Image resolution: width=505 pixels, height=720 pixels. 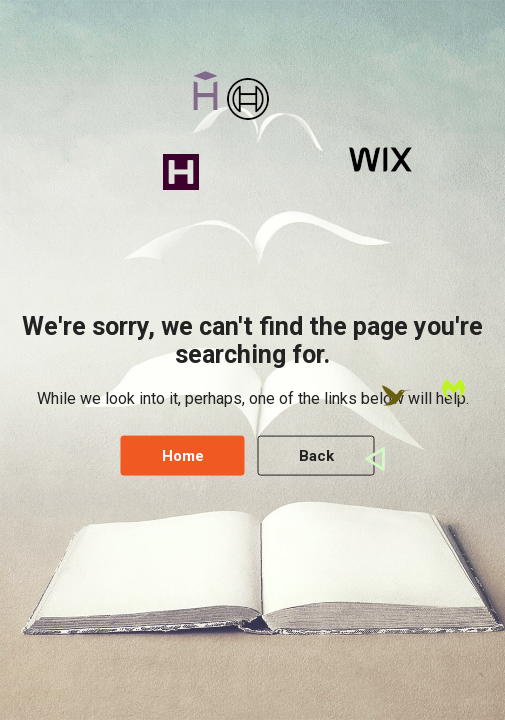 What do you see at coordinates (205, 90) in the screenshot?
I see `visit the Hexlet learning platform` at bounding box center [205, 90].